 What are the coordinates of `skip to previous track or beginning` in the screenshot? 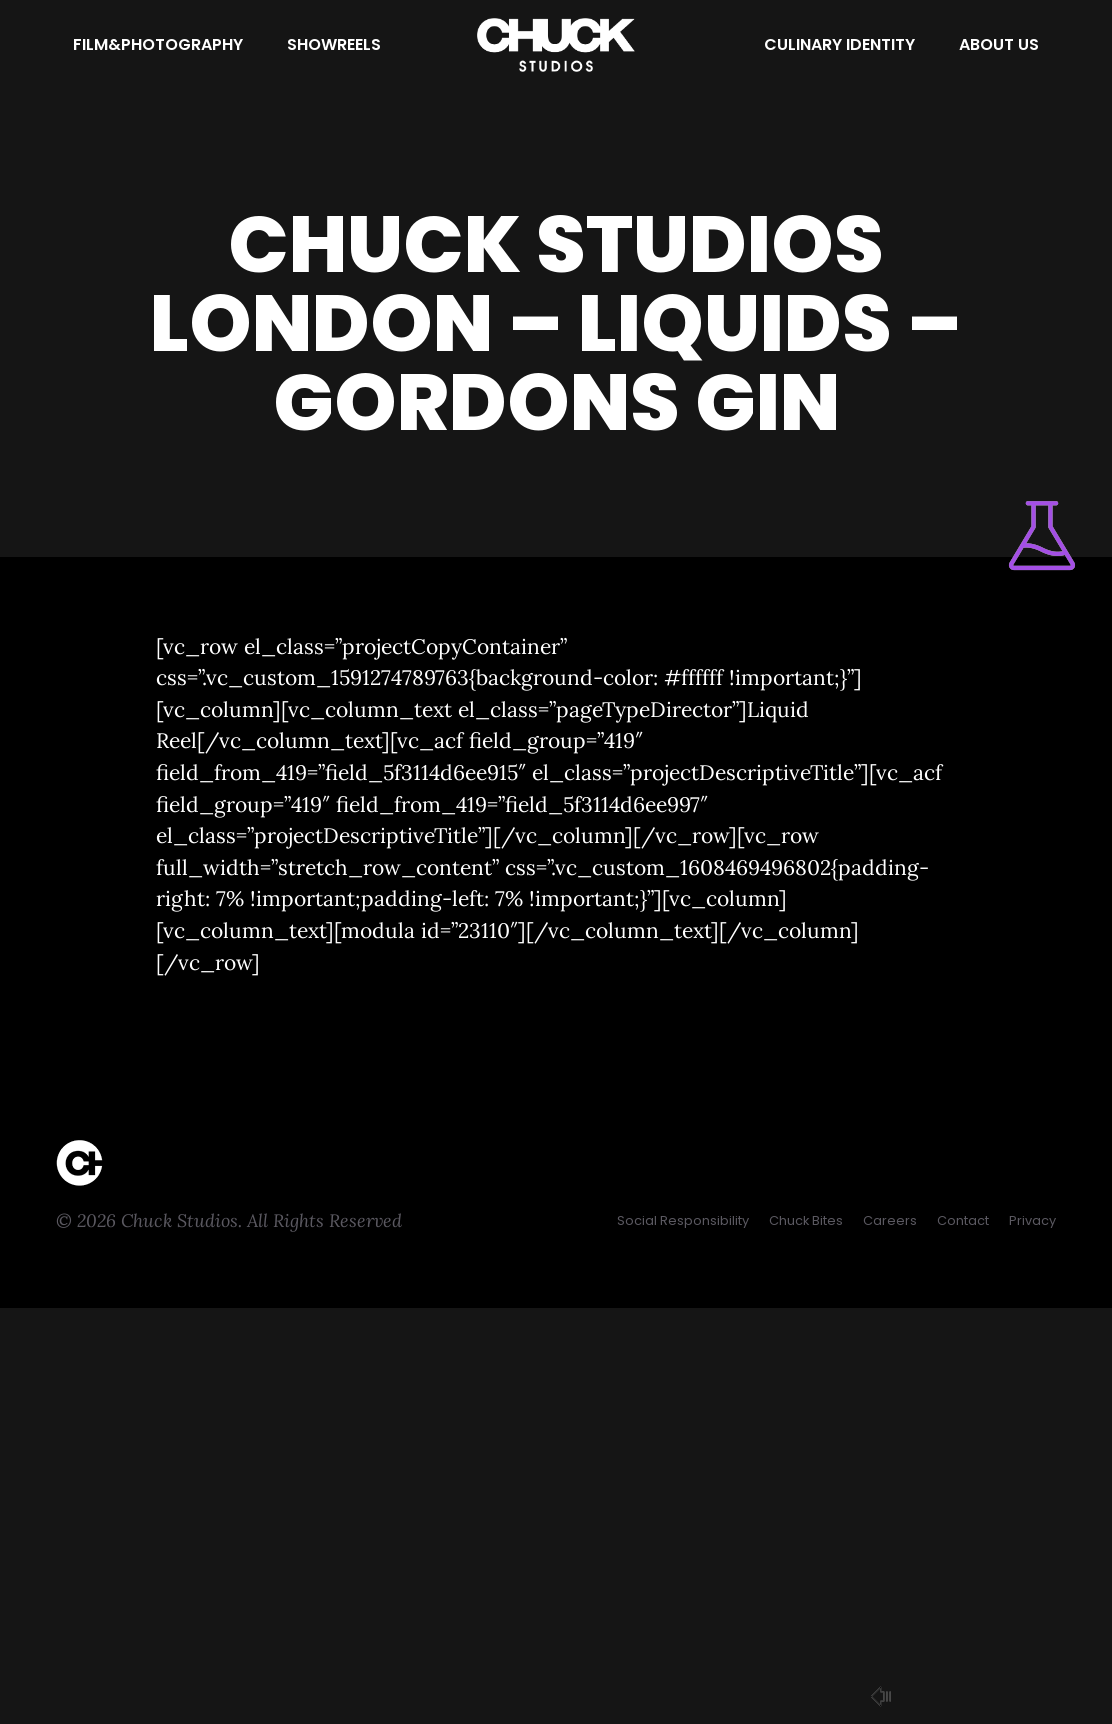 It's located at (881, 1696).